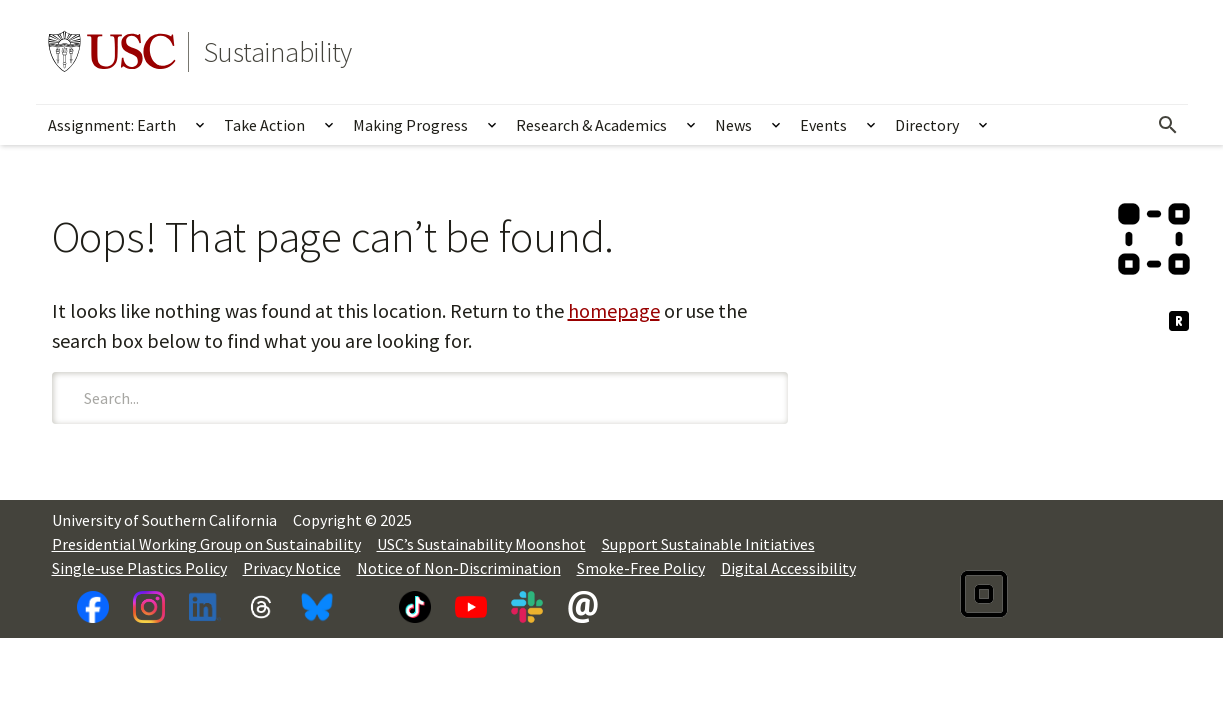 The width and height of the screenshot is (1223, 720). What do you see at coordinates (984, 594) in the screenshot?
I see `stop media playback` at bounding box center [984, 594].